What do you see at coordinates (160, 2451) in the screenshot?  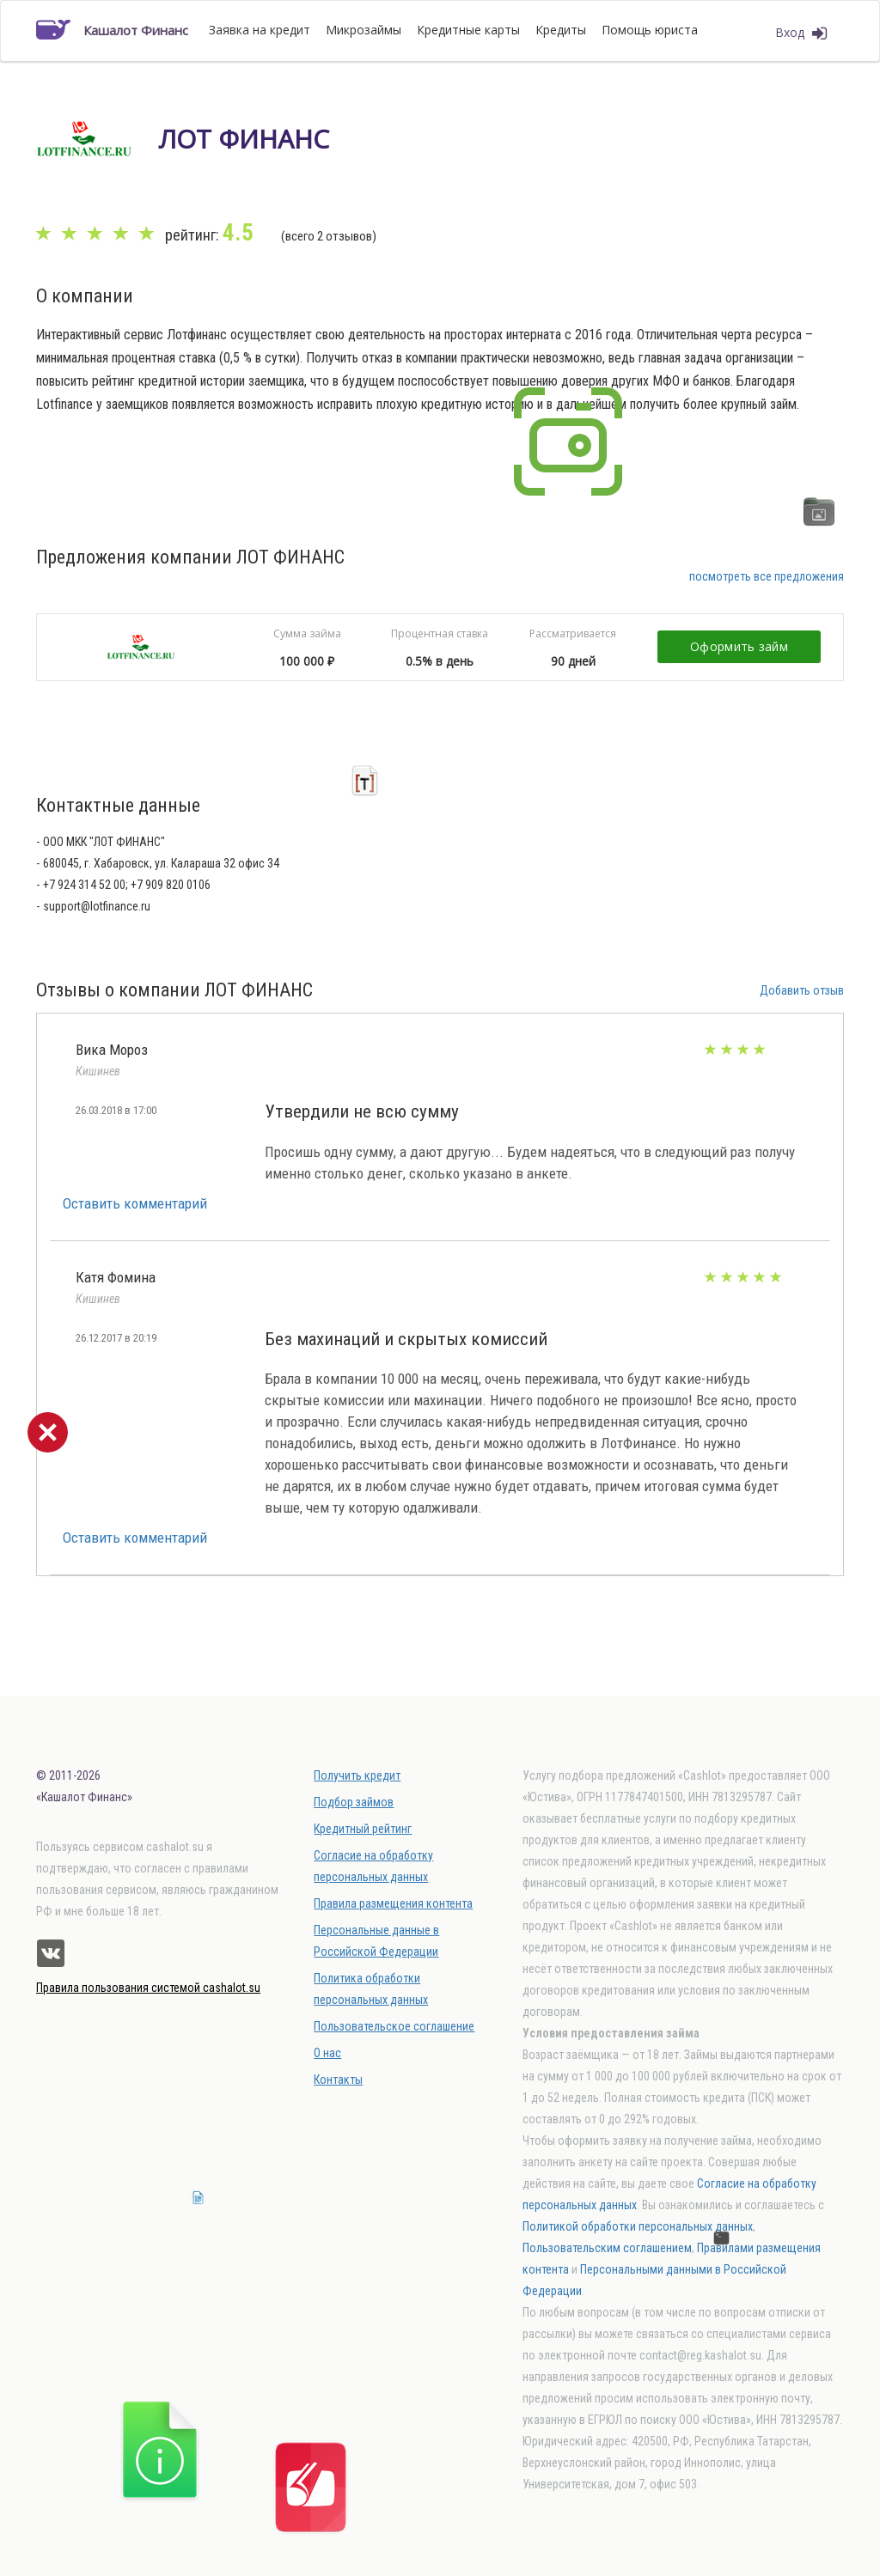 I see `a compiled html help file (.chm)` at bounding box center [160, 2451].